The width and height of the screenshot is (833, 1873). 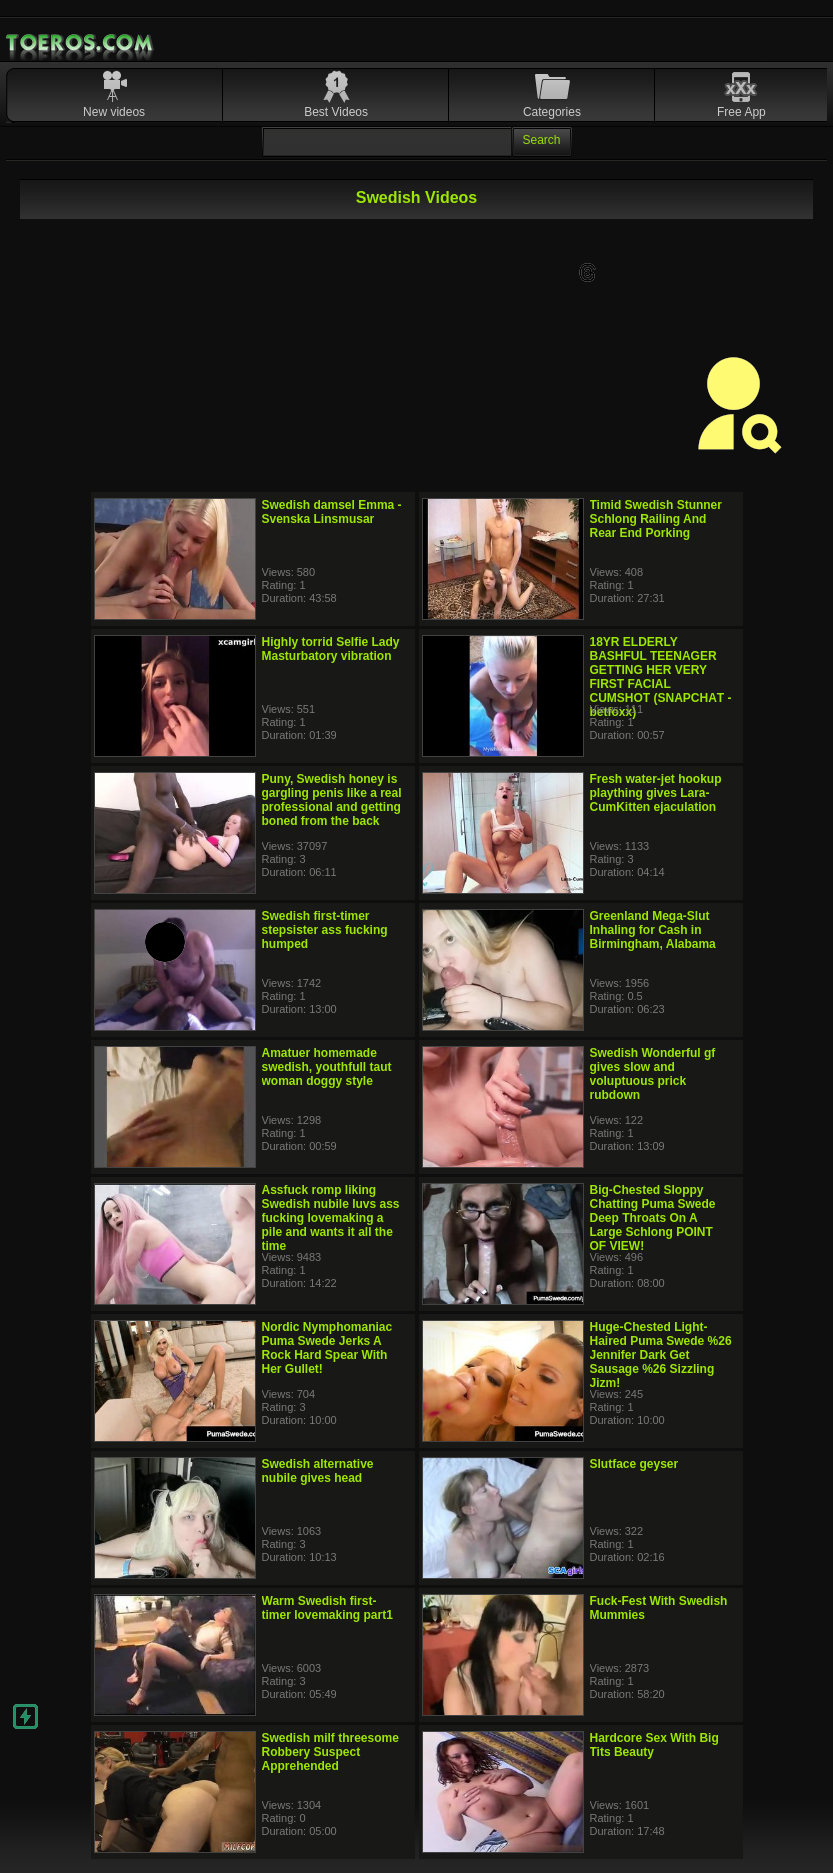 I want to click on open the Threads app, so click(x=587, y=272).